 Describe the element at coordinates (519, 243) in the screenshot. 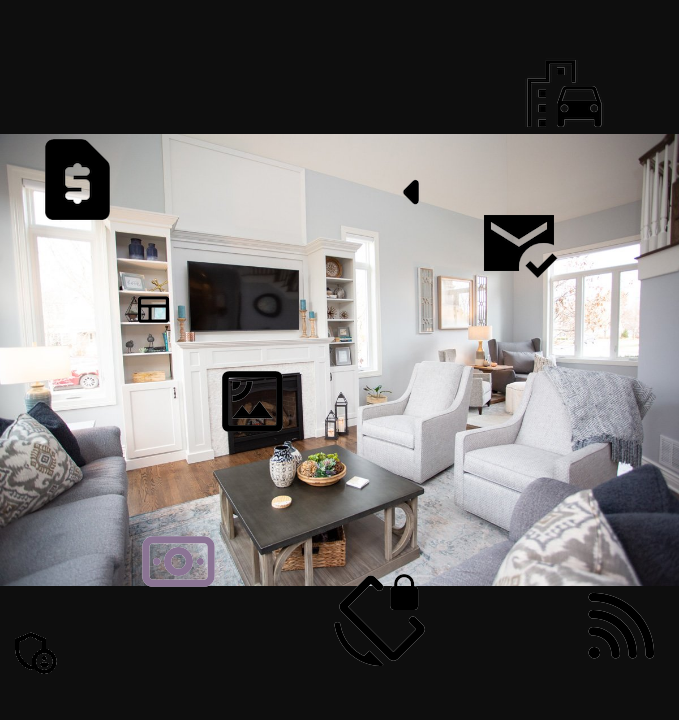

I see `mark email as read` at that location.